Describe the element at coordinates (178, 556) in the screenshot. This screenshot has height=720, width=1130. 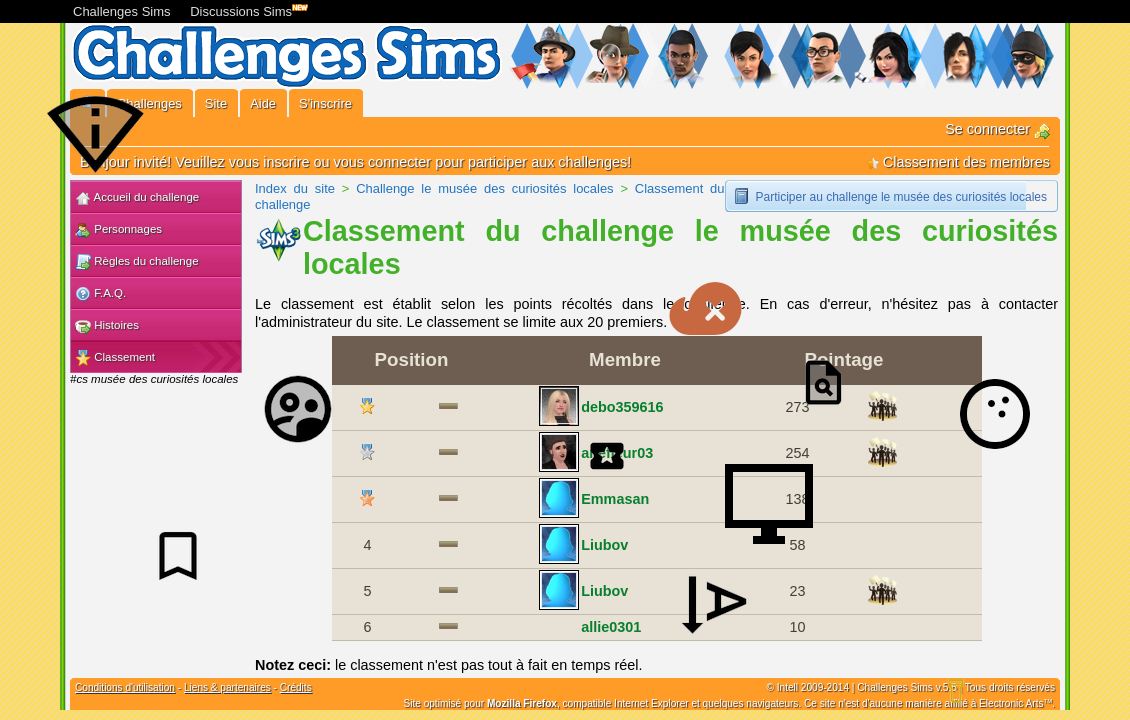
I see `save this item for later` at that location.